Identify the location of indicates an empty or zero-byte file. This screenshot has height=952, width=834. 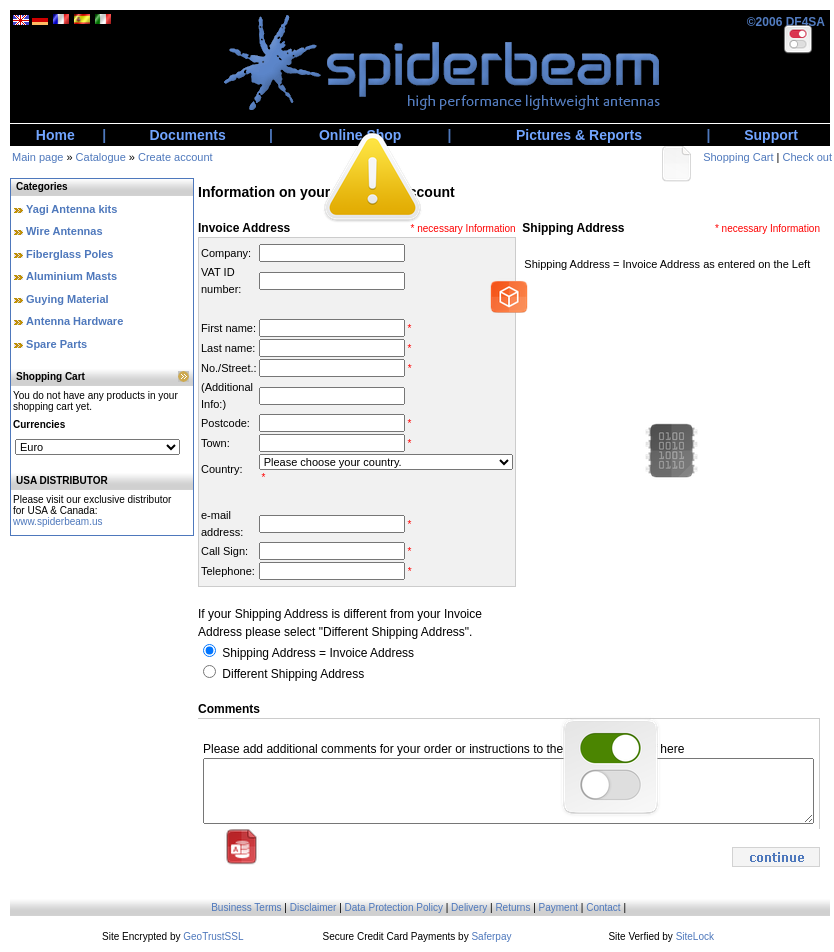
(676, 163).